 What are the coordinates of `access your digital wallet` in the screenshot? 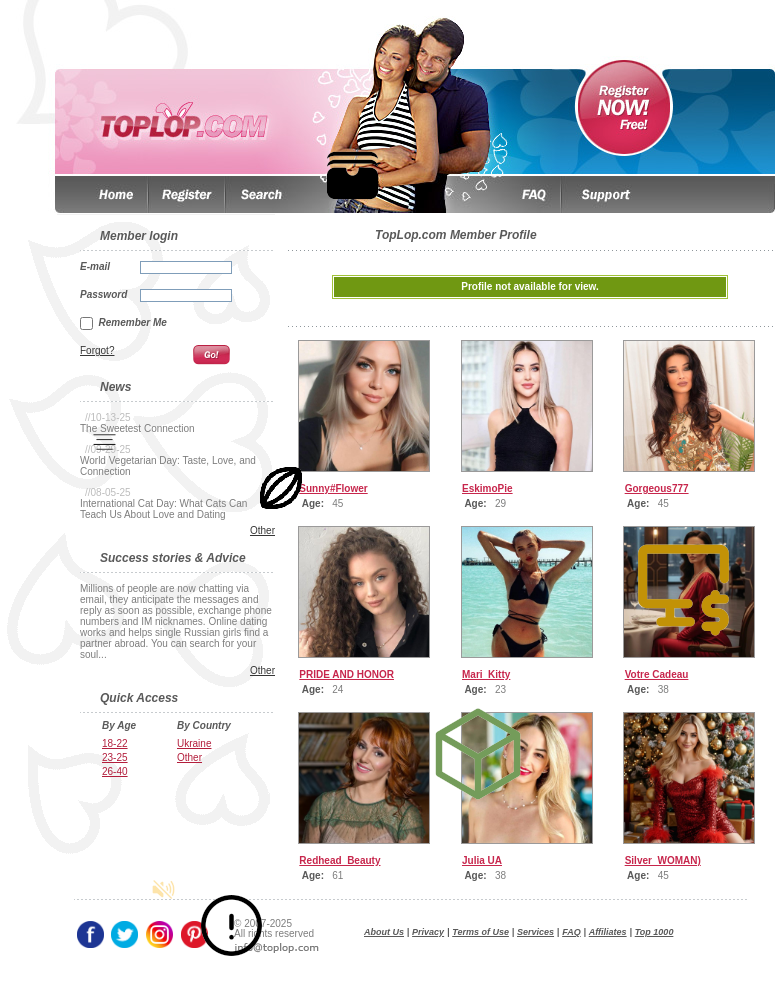 It's located at (352, 175).